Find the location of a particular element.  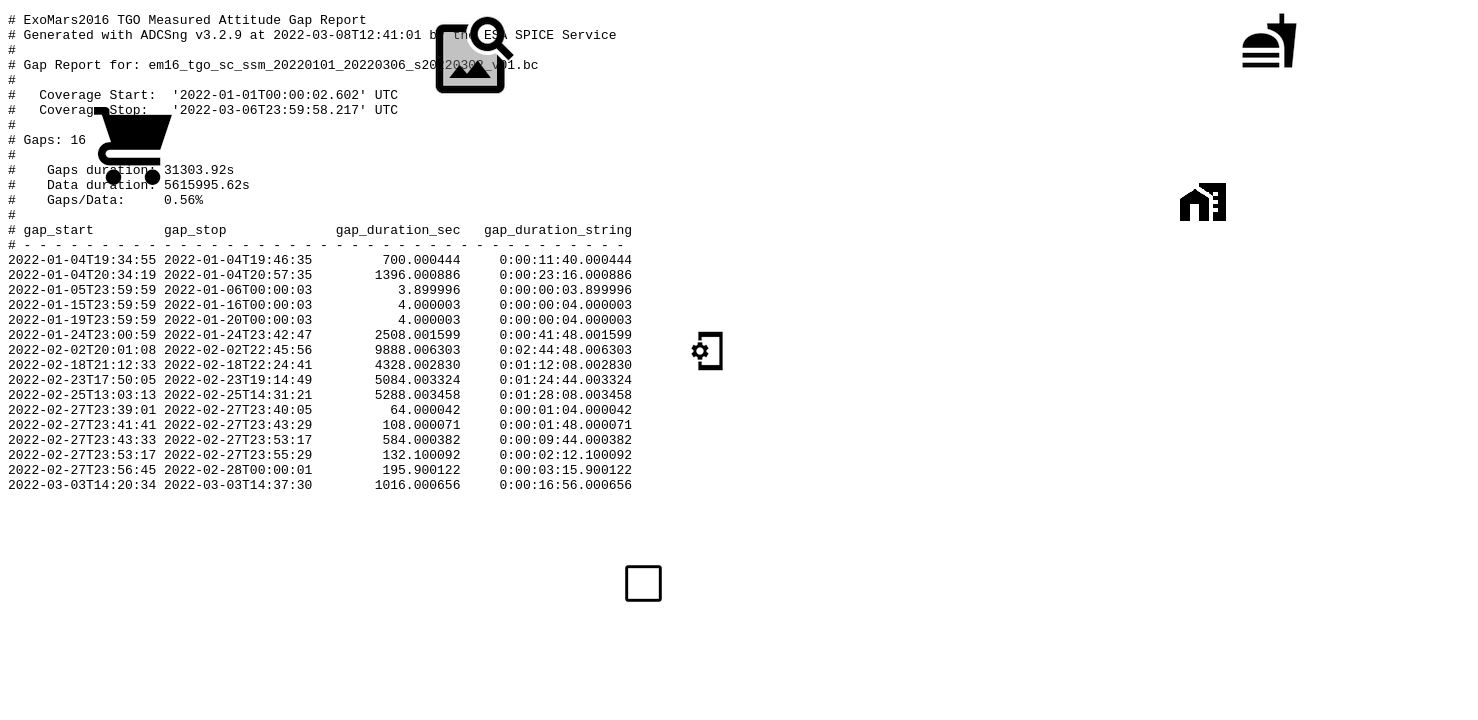

stop or halt media playback is located at coordinates (643, 583).